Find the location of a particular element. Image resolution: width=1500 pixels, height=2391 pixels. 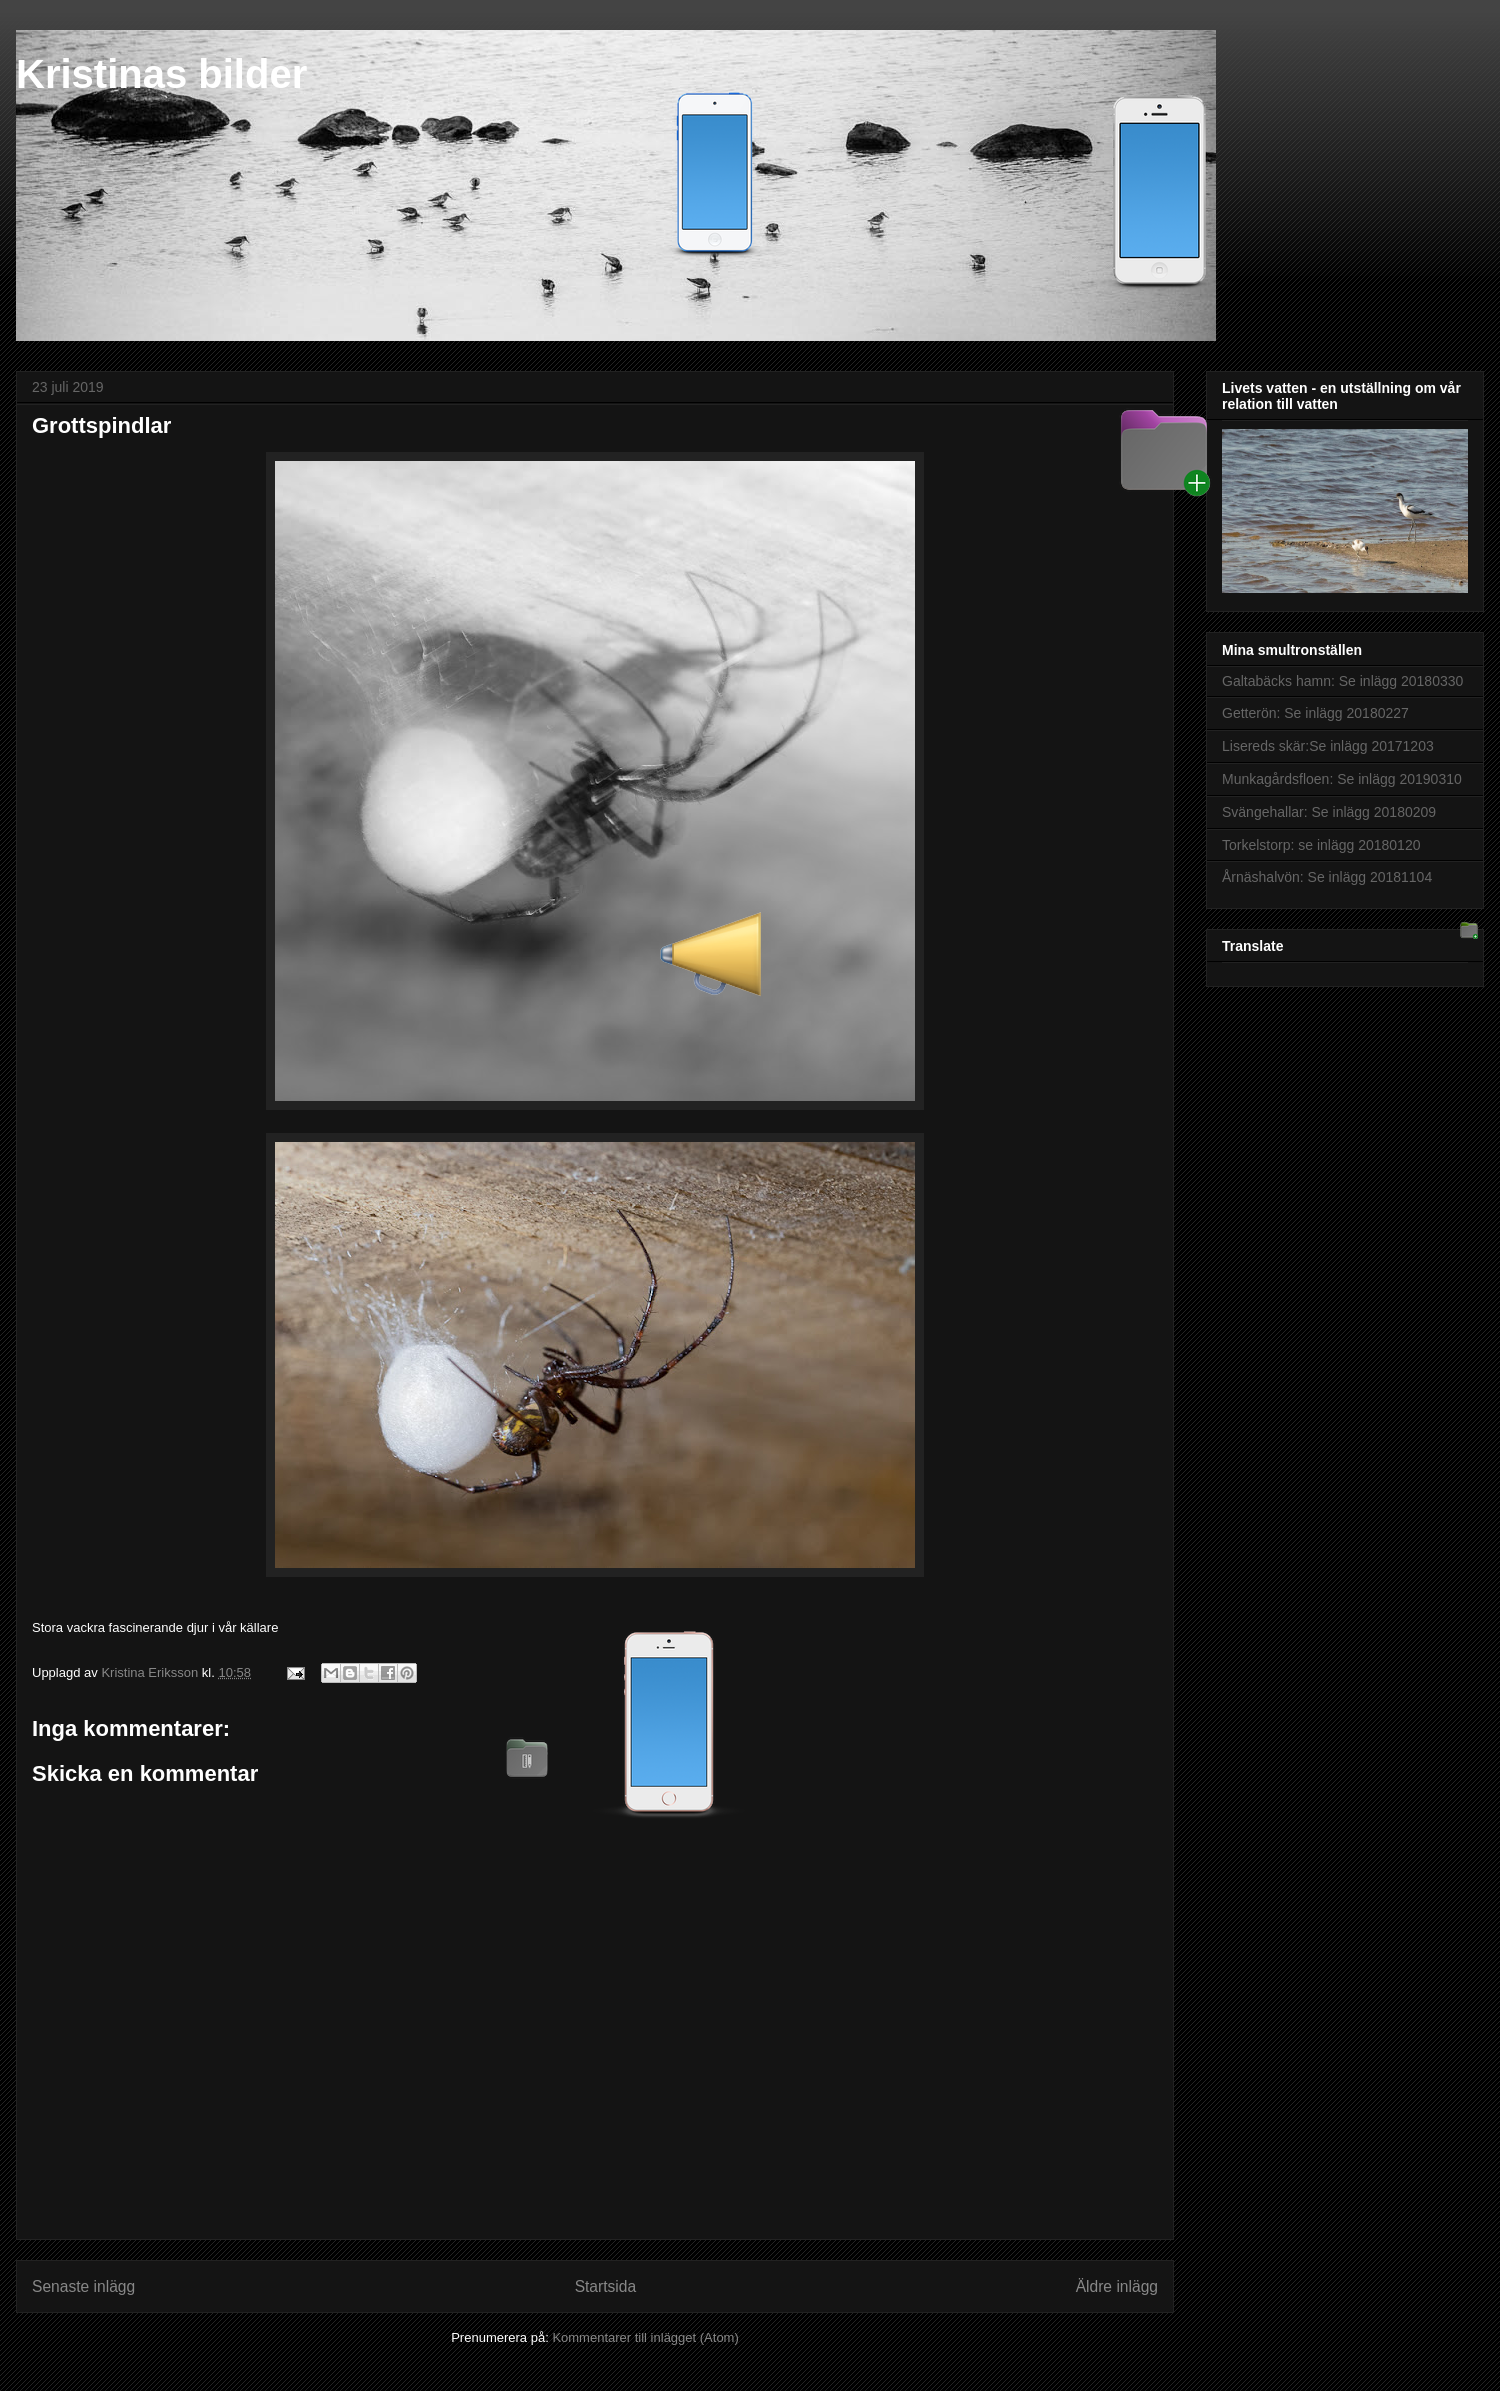

open templates folder is located at coordinates (527, 1758).